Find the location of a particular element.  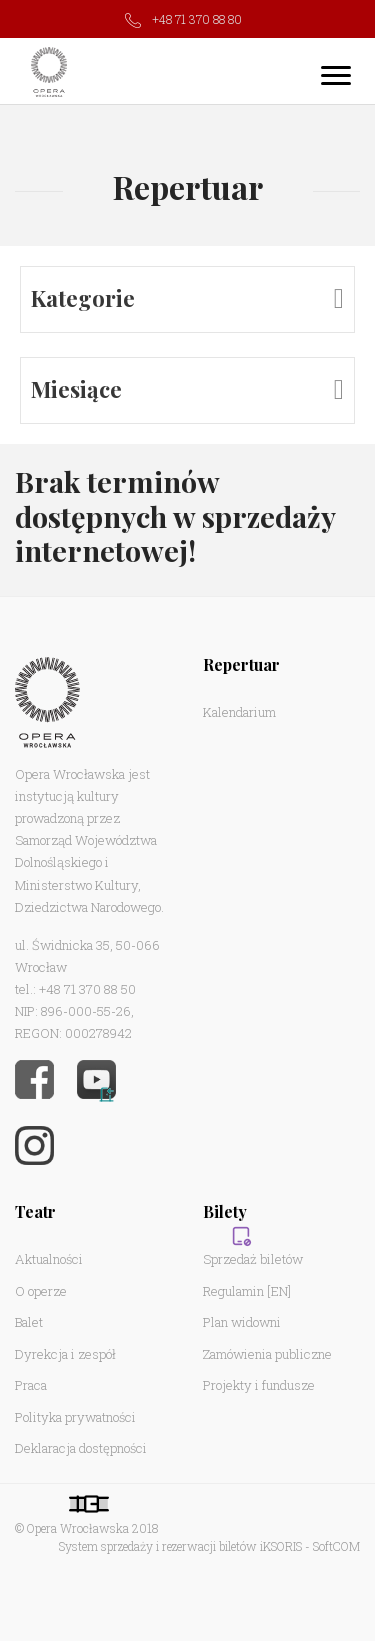

log in or sign in to your account is located at coordinates (106, 1094).